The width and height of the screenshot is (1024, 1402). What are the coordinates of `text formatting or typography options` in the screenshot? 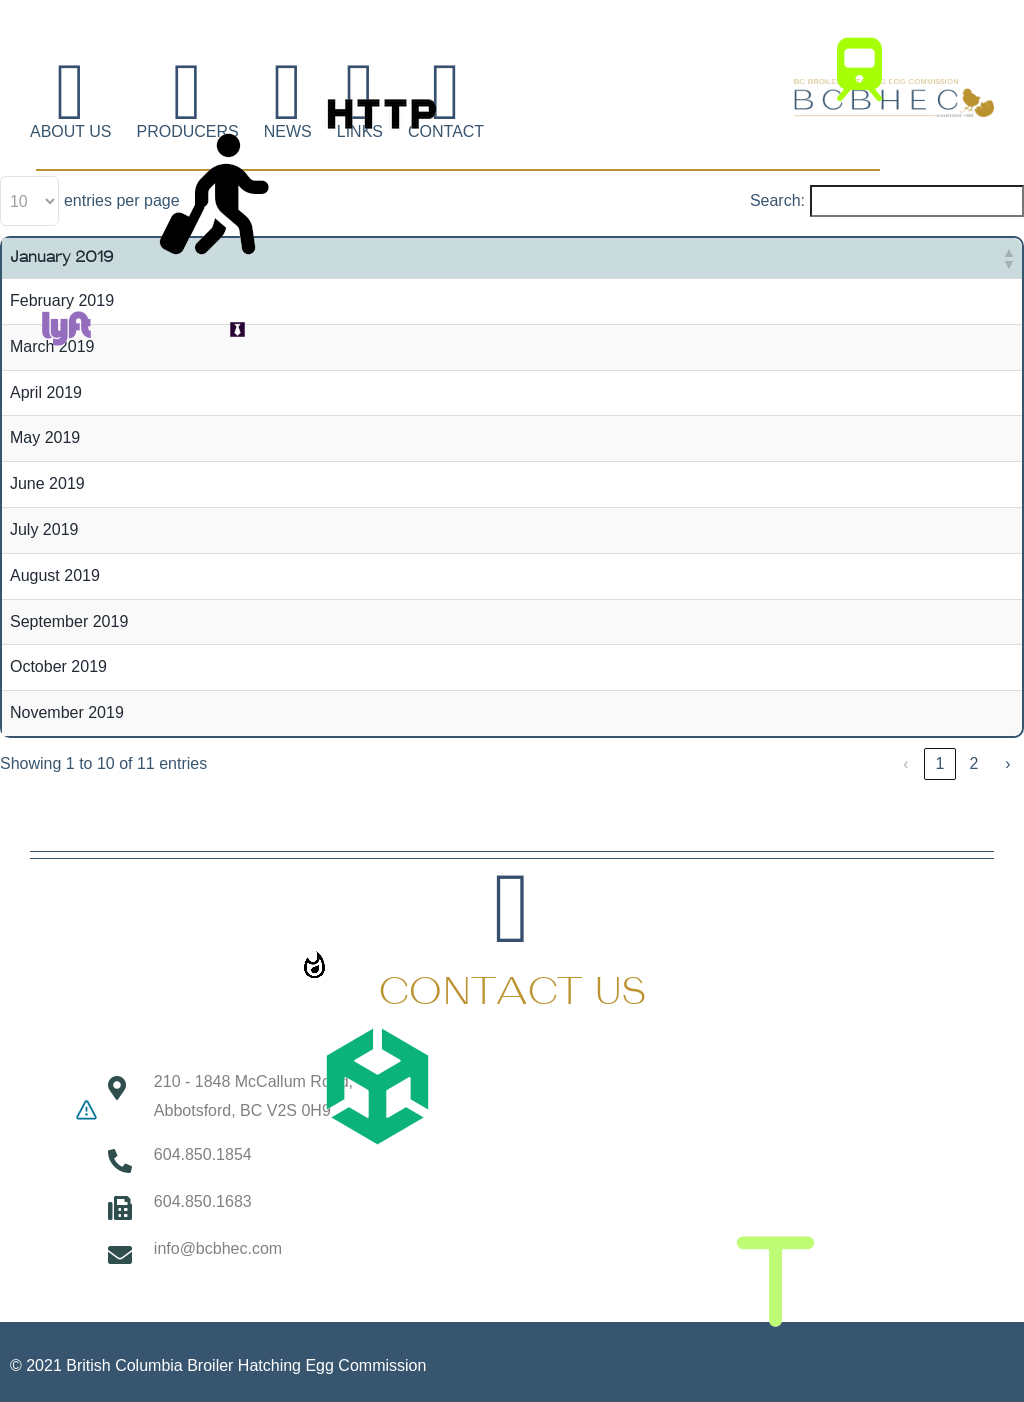 It's located at (775, 1281).